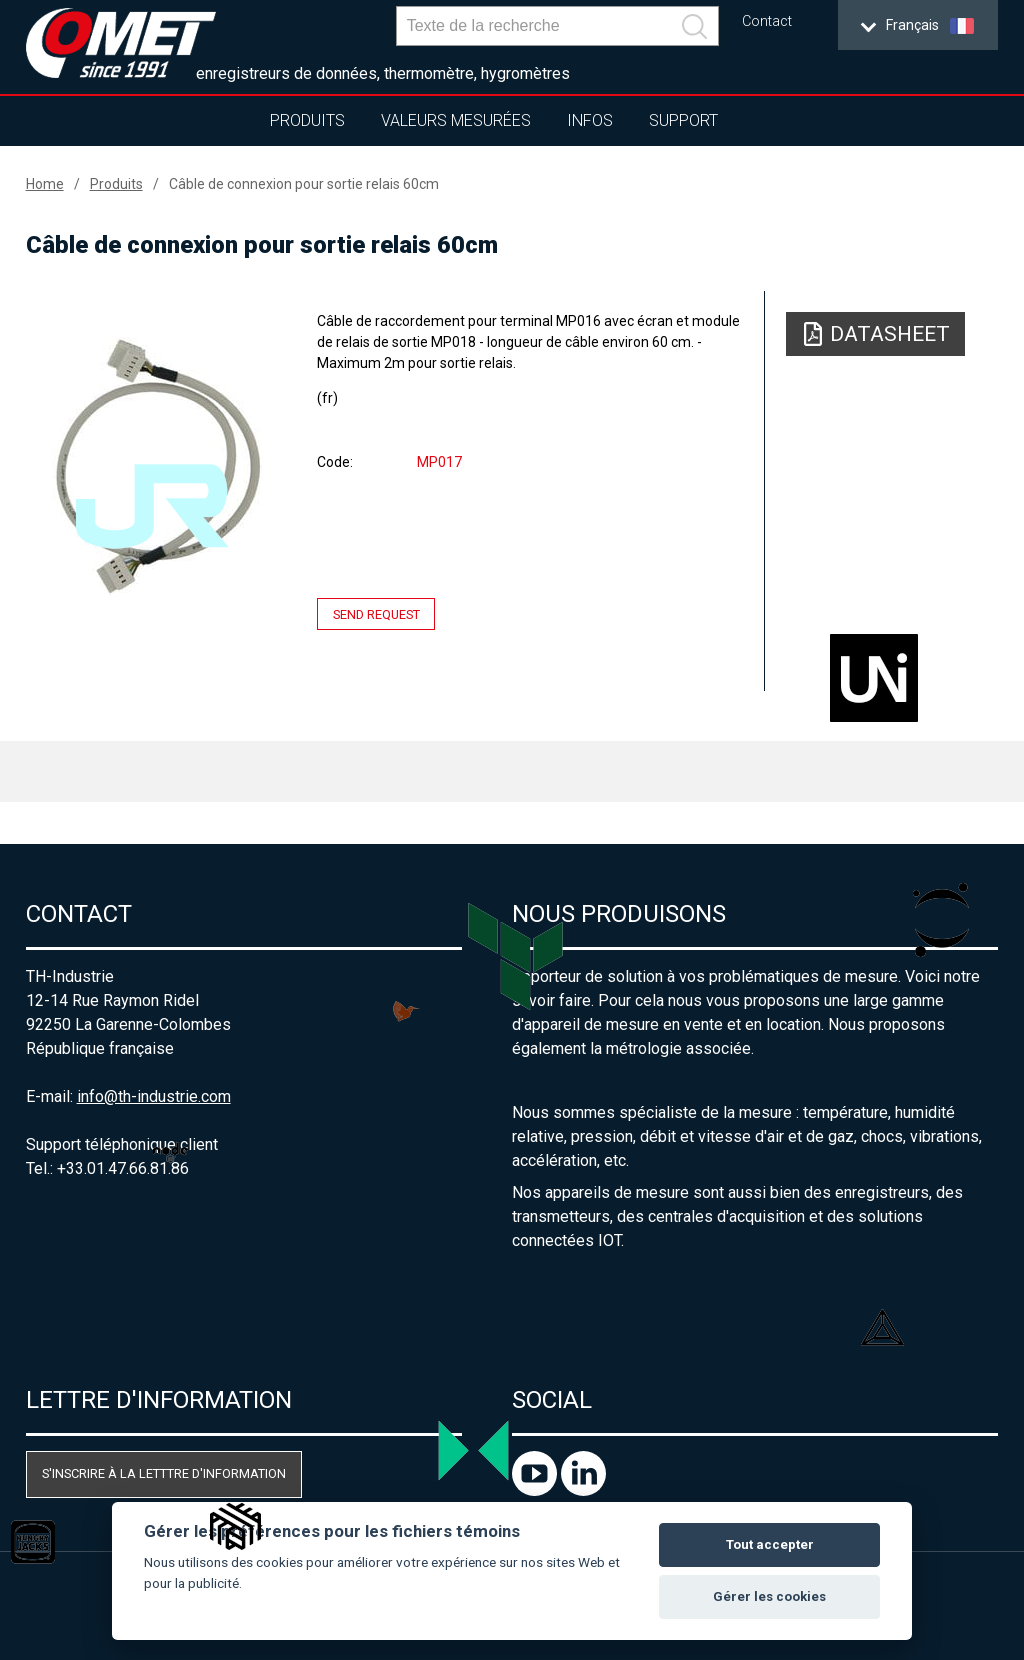 The image size is (1024, 1660). Describe the element at coordinates (941, 920) in the screenshot. I see `open Jupyter notebook environment` at that location.